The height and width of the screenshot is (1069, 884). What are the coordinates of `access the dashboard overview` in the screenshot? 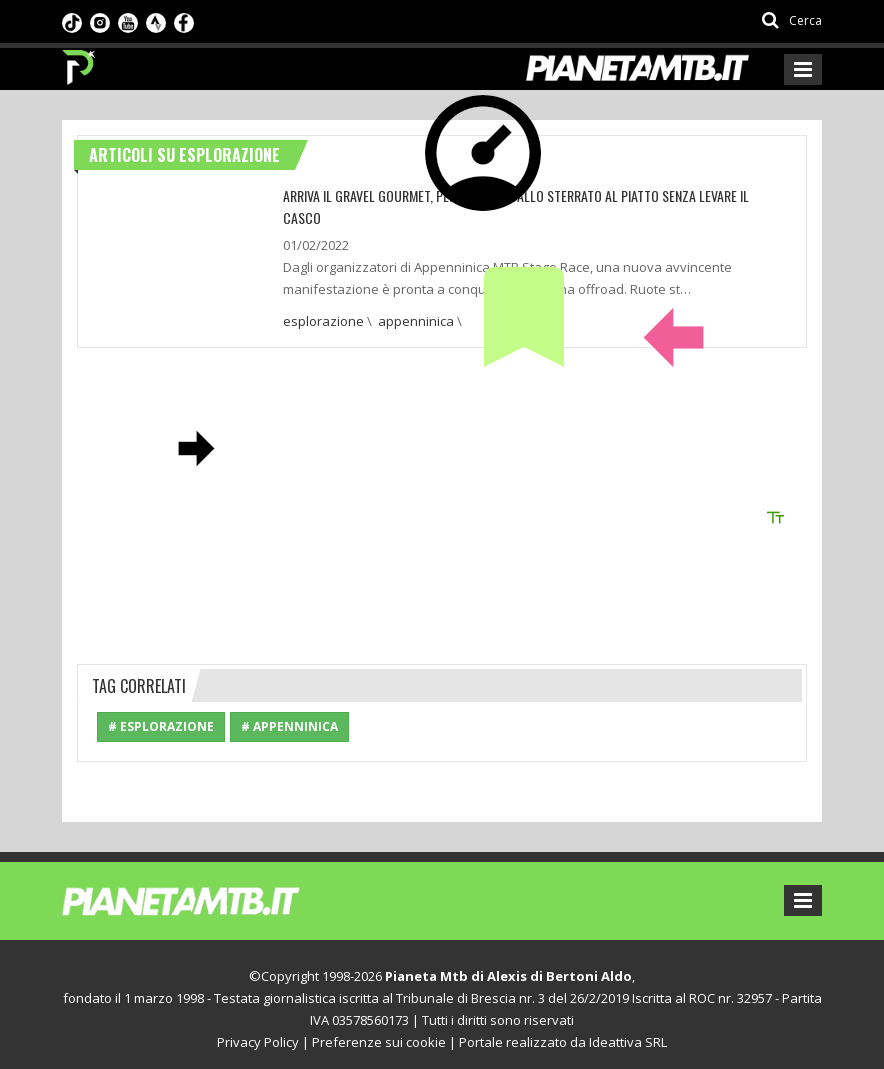 It's located at (483, 153).